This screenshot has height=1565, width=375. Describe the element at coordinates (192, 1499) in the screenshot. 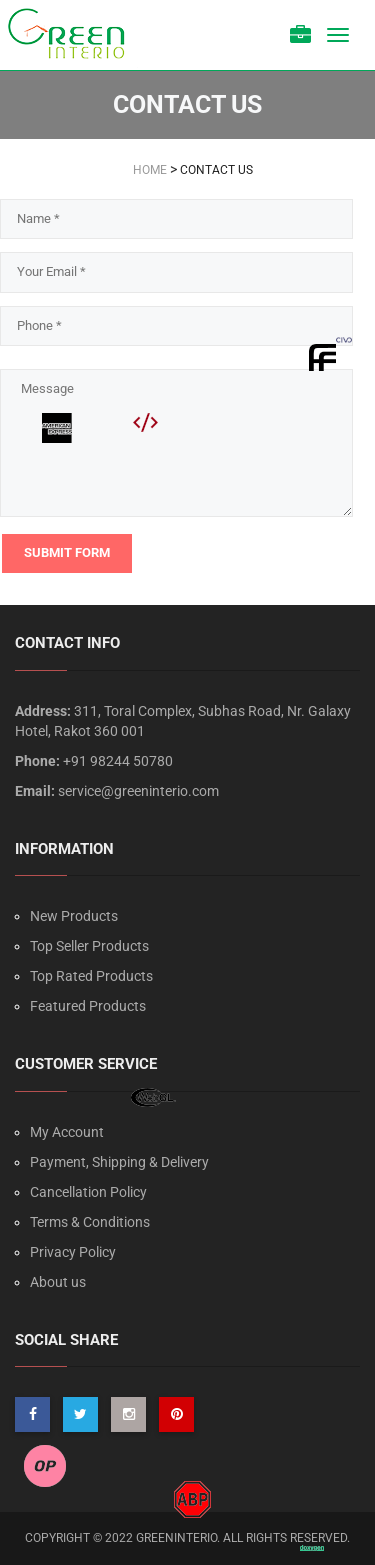

I see `adblock plus browser extension logo` at that location.